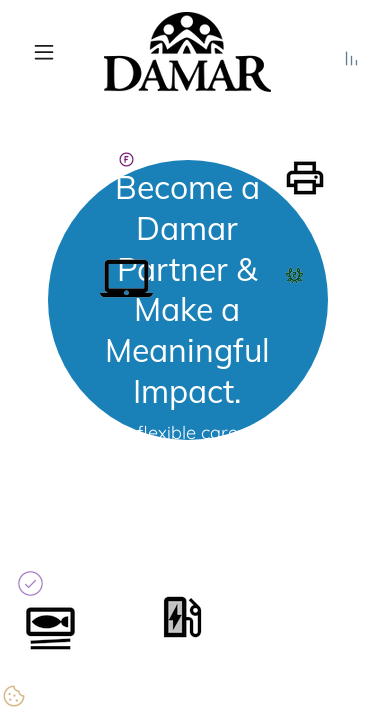  What do you see at coordinates (351, 58) in the screenshot?
I see `view declining metrics or statistics` at bounding box center [351, 58].